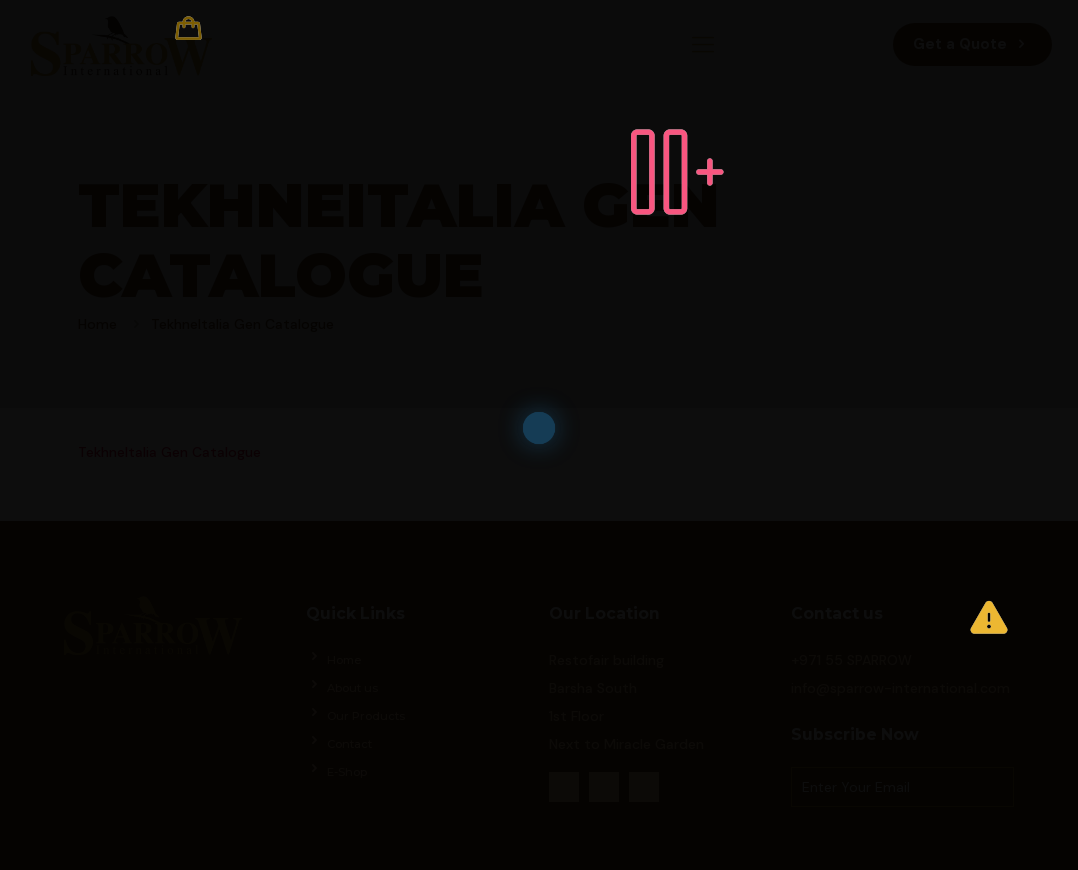  I want to click on view your shopping bag, so click(188, 29).